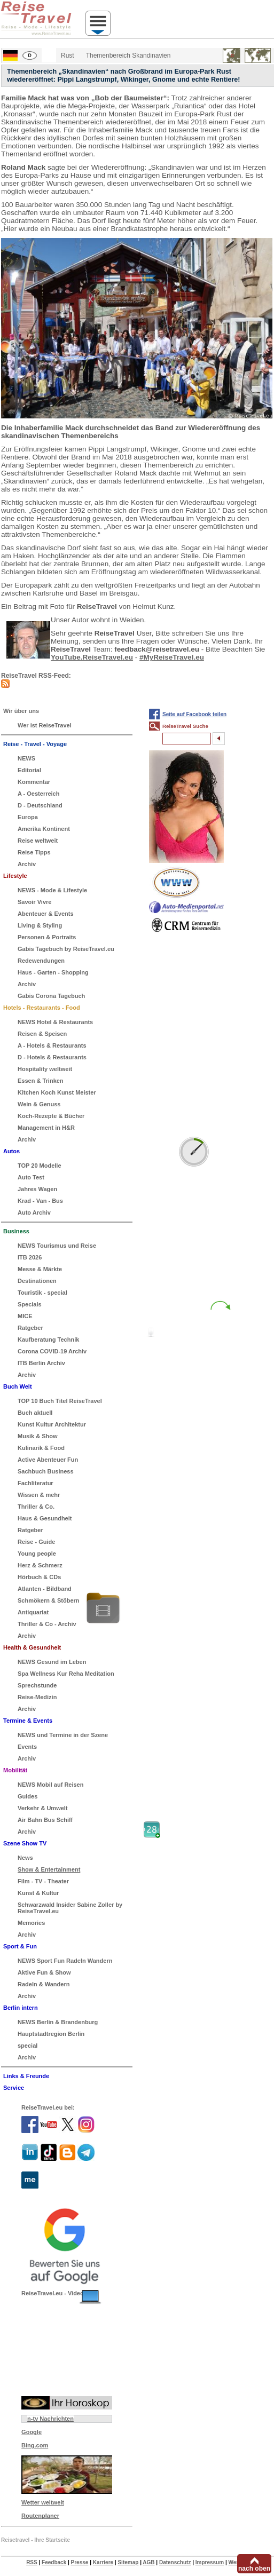 Image resolution: width=274 pixels, height=2576 pixels. What do you see at coordinates (152, 1829) in the screenshot?
I see `create a new calendar appointment` at bounding box center [152, 1829].